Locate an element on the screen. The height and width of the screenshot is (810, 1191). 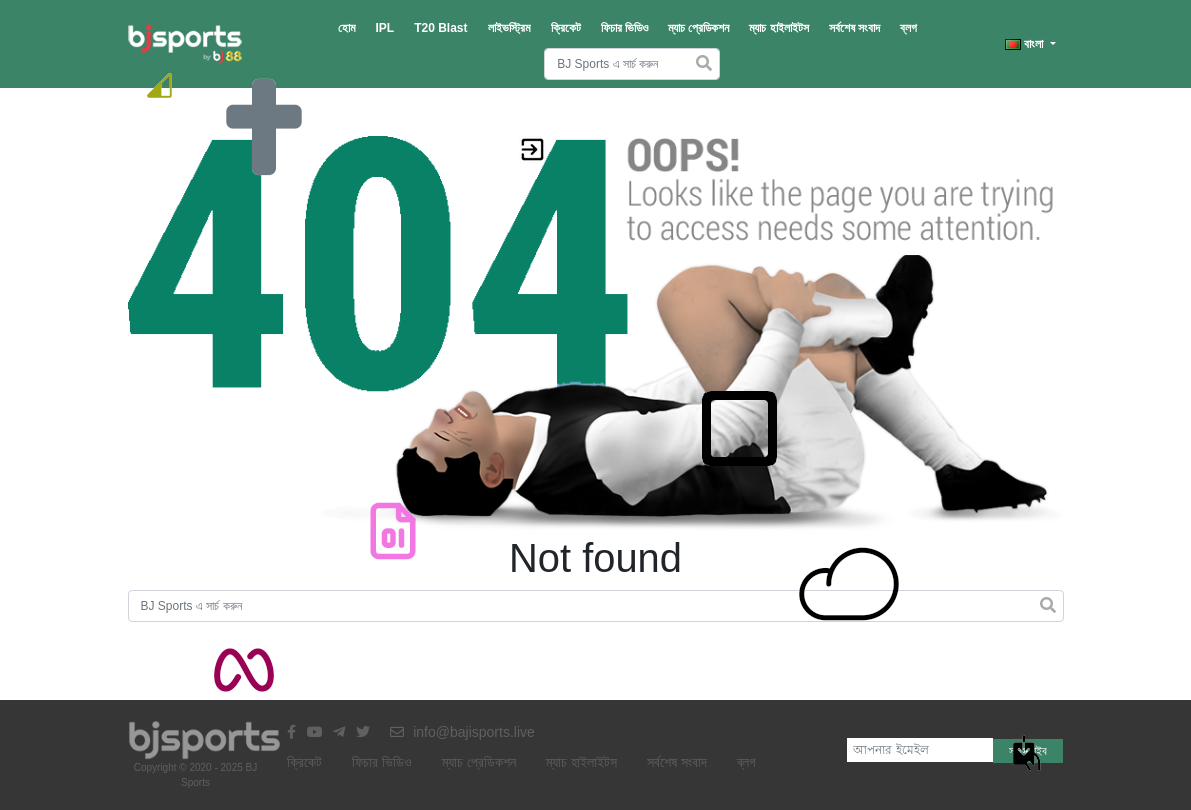
religious or faith-related content is located at coordinates (264, 127).